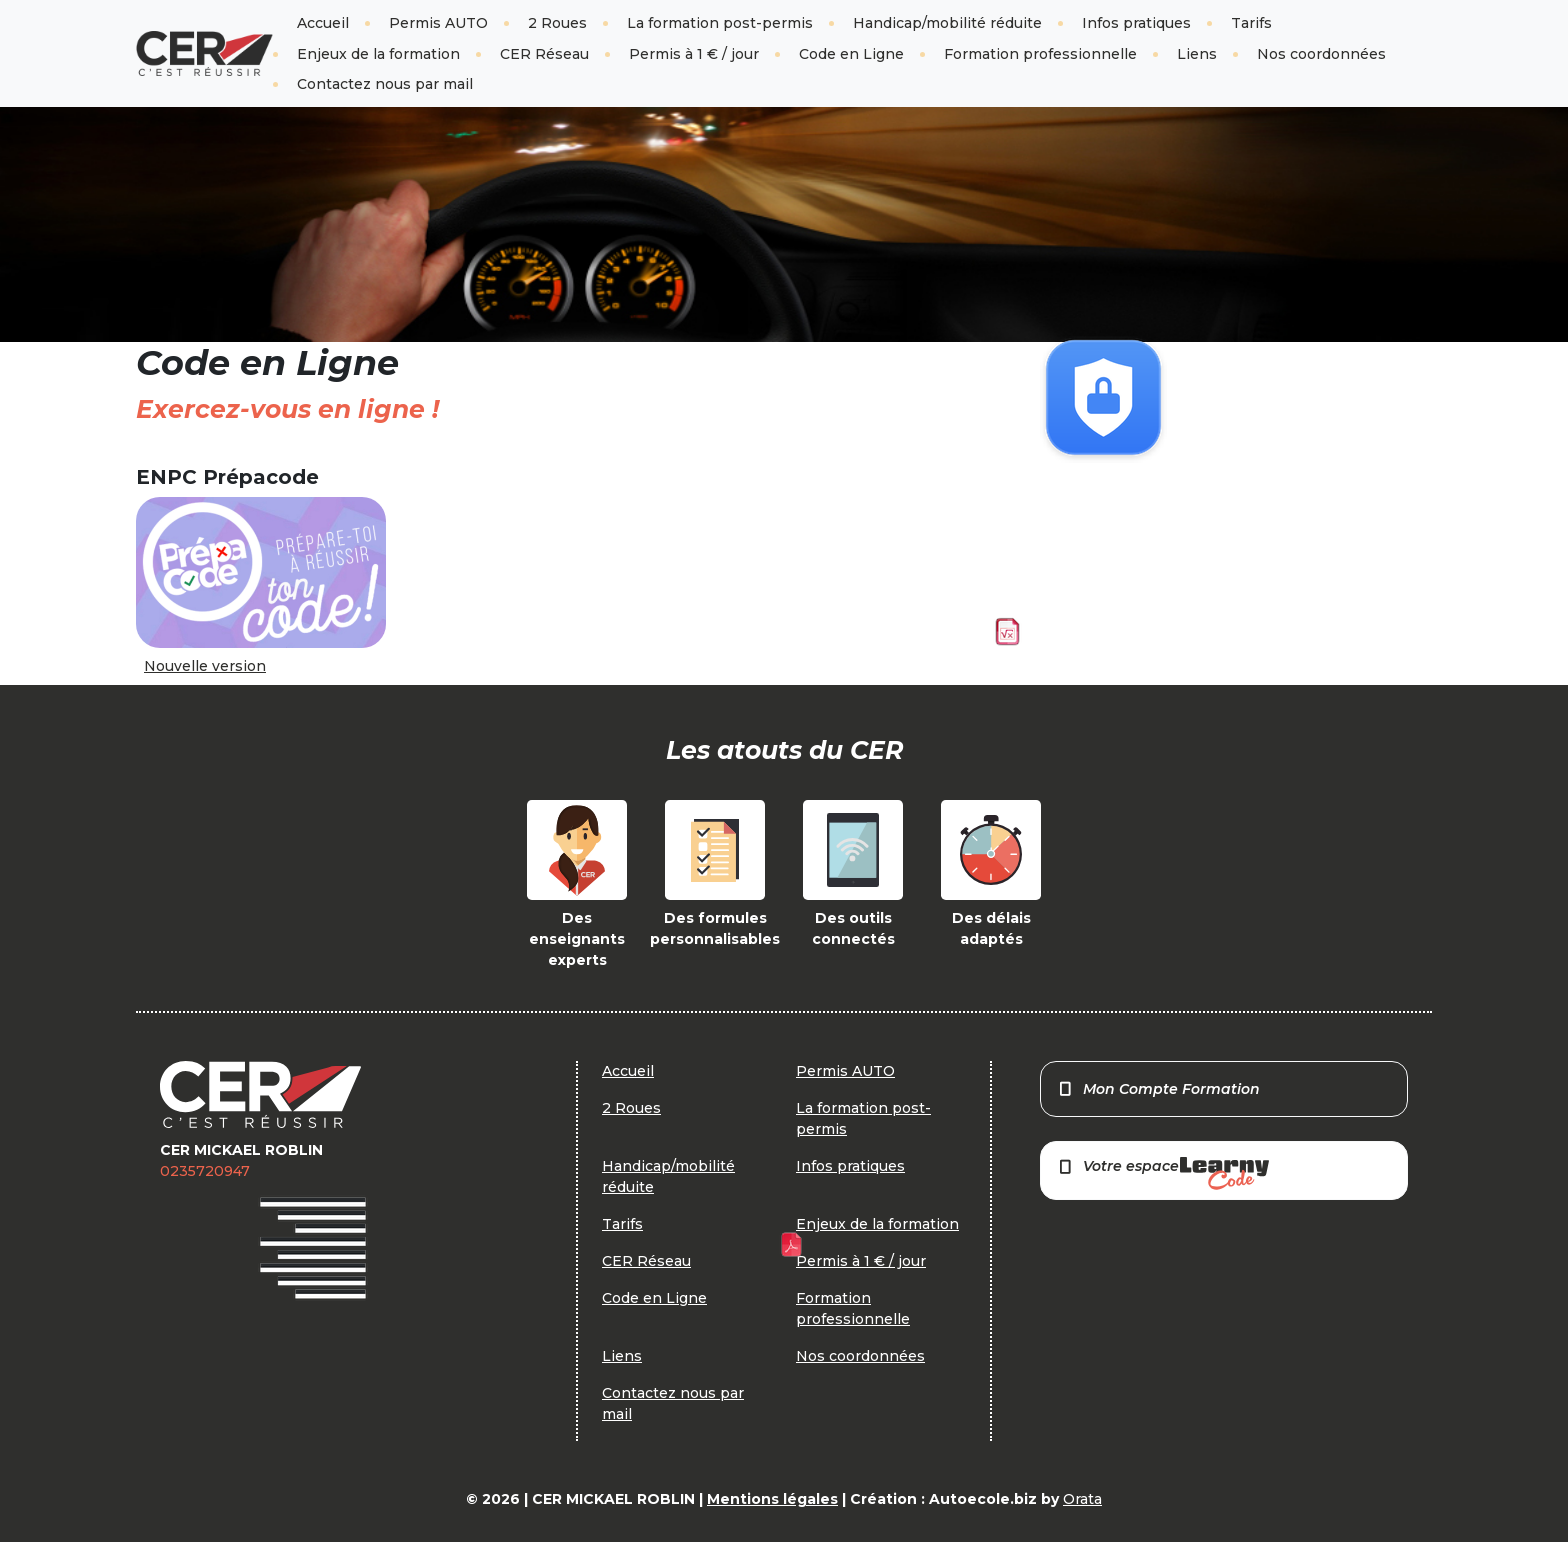 Image resolution: width=1568 pixels, height=1542 pixels. What do you see at coordinates (1103, 399) in the screenshot?
I see `open security & privacy settings` at bounding box center [1103, 399].